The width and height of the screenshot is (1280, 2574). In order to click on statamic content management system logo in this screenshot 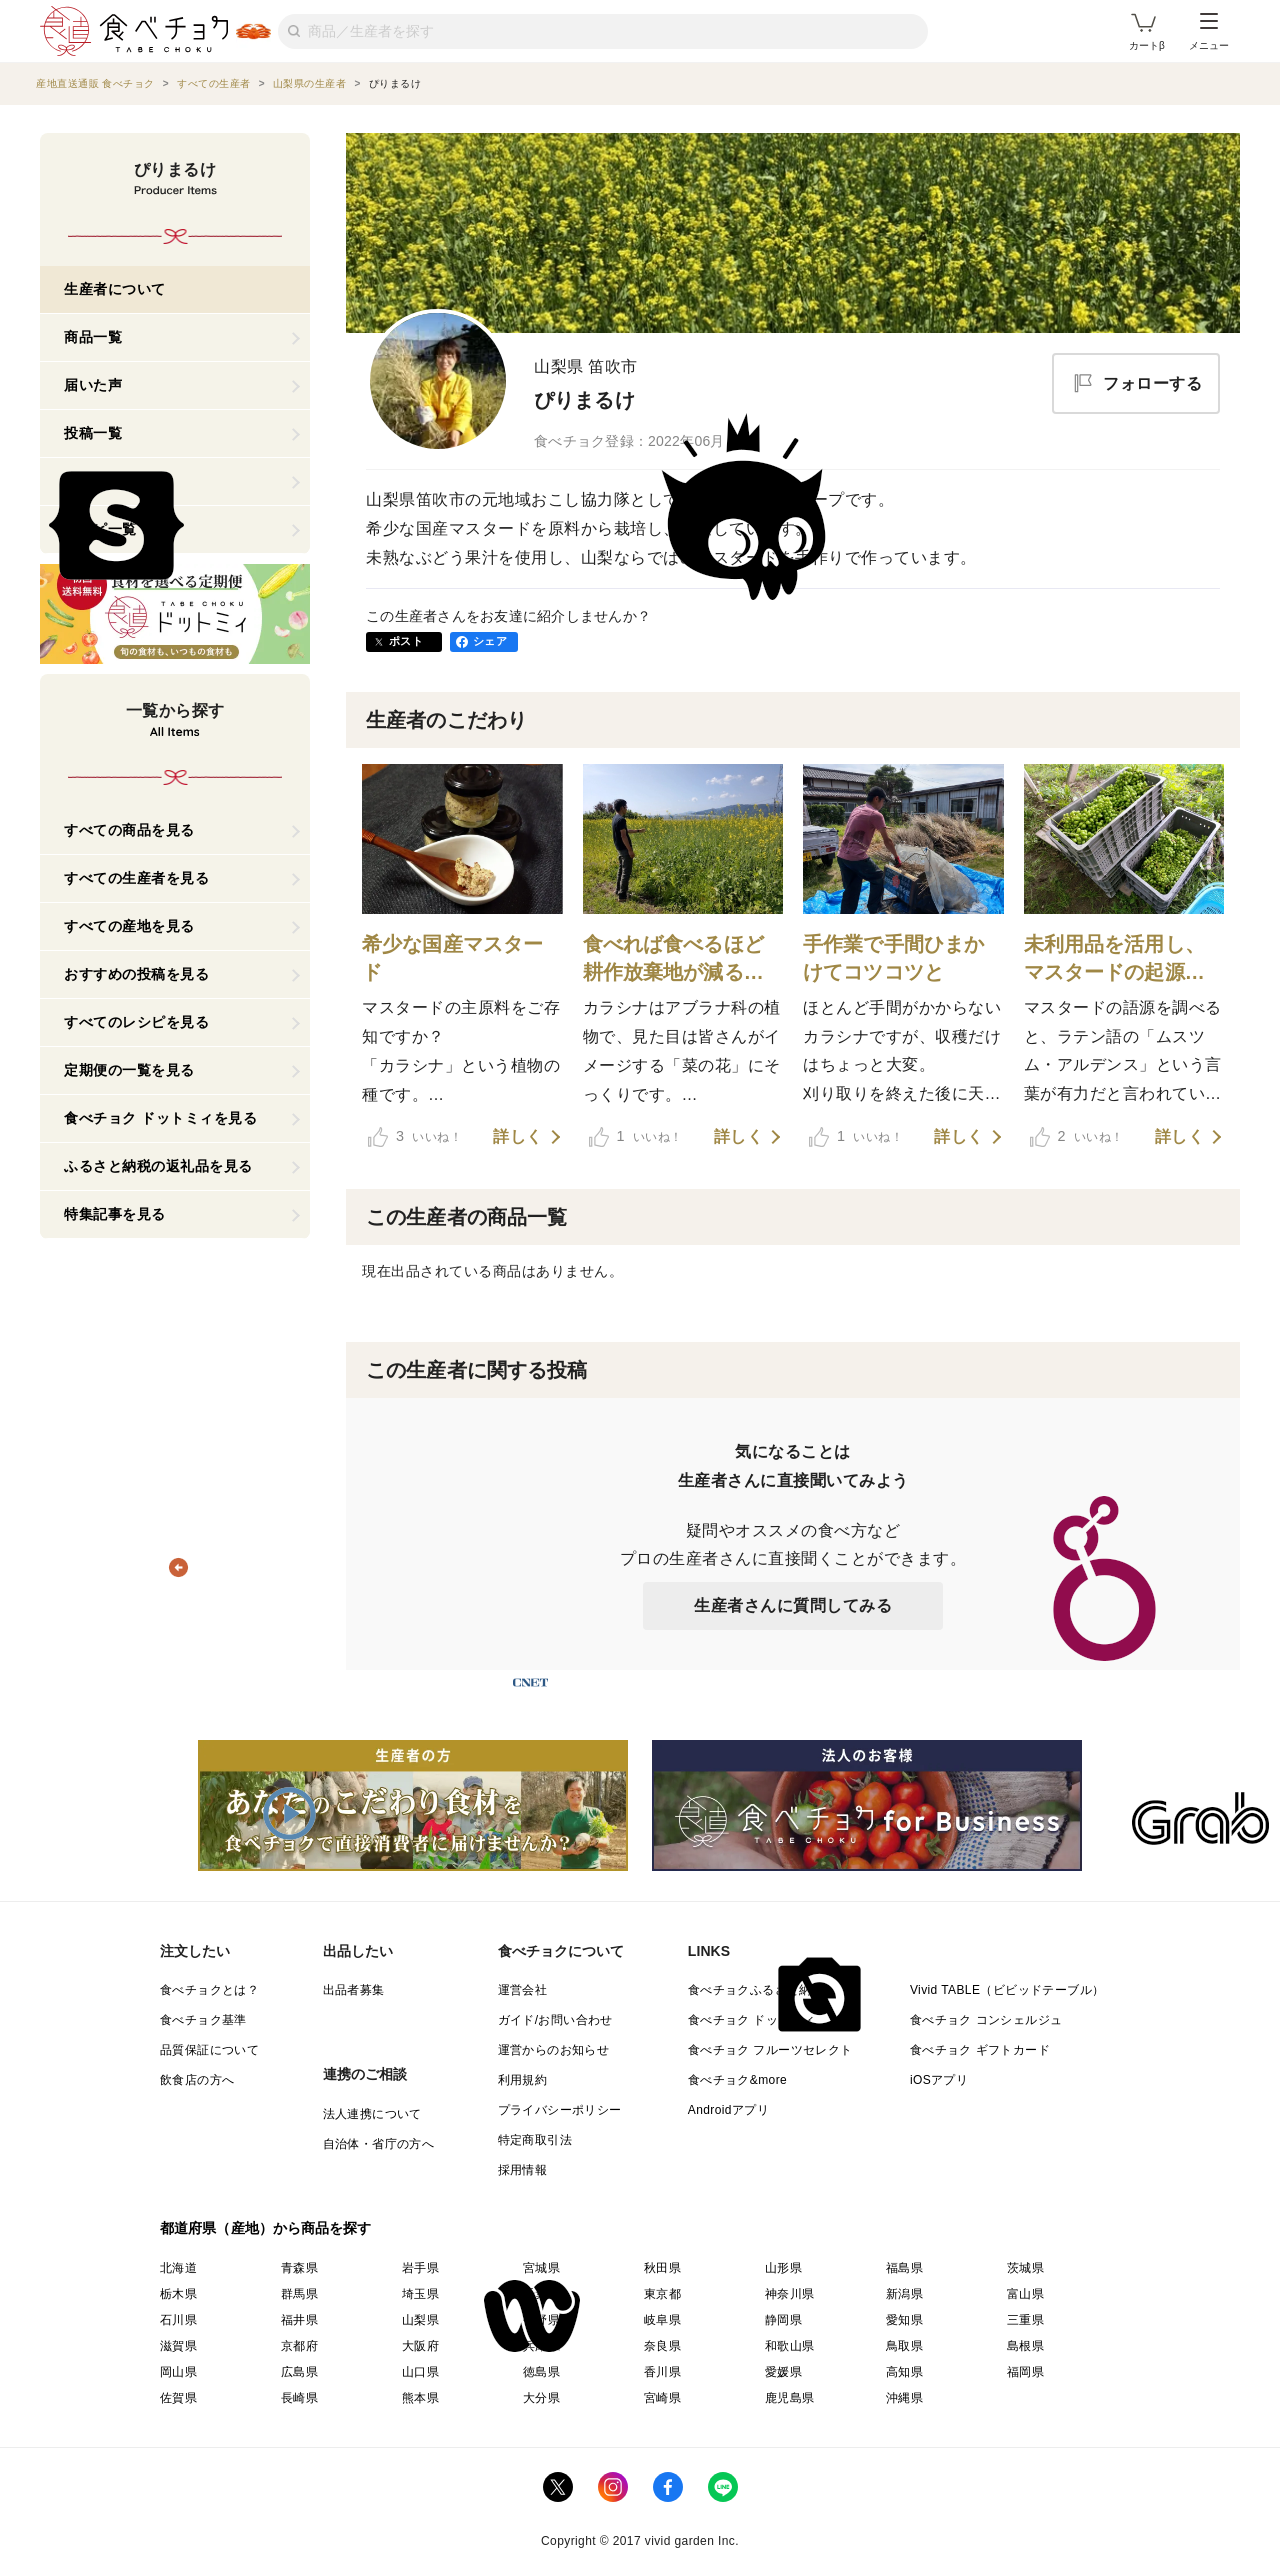, I will do `click(116, 525)`.